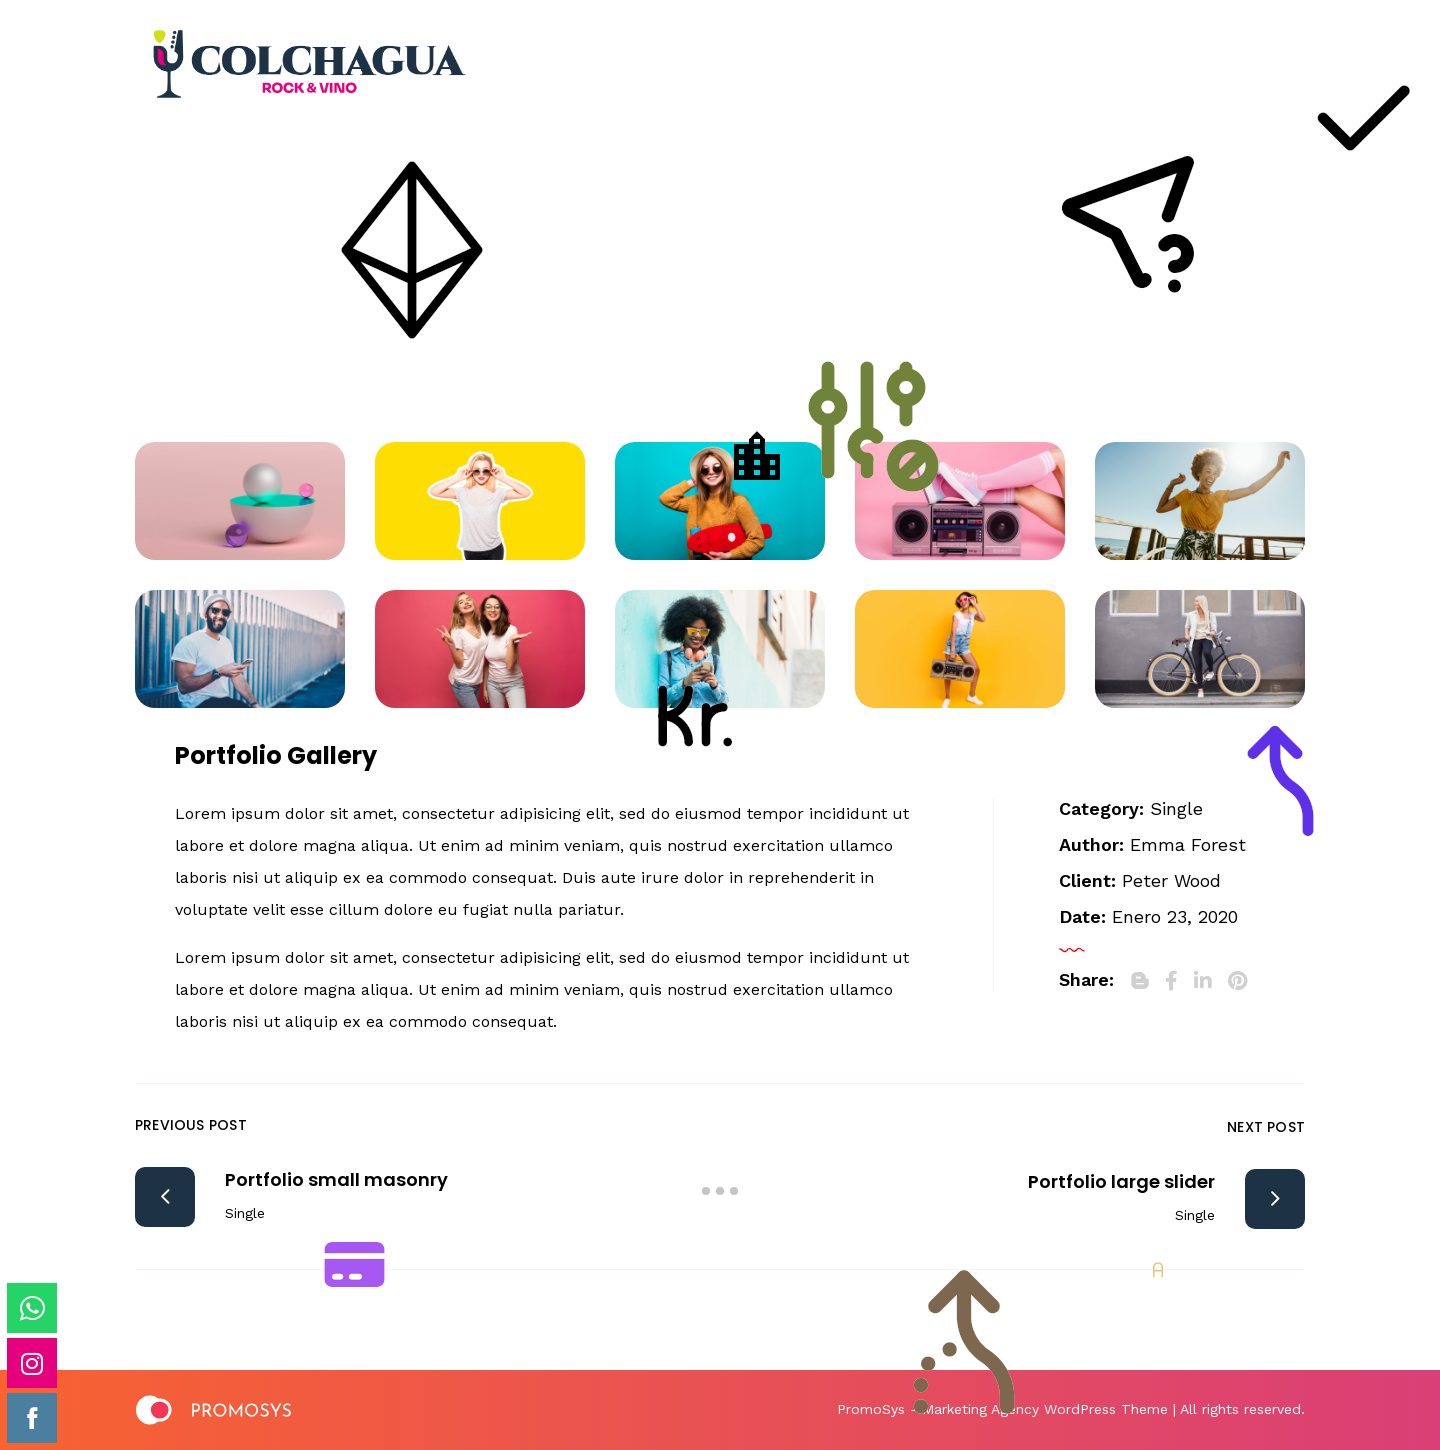  Describe the element at coordinates (693, 716) in the screenshot. I see `indicates danish krone currency` at that location.